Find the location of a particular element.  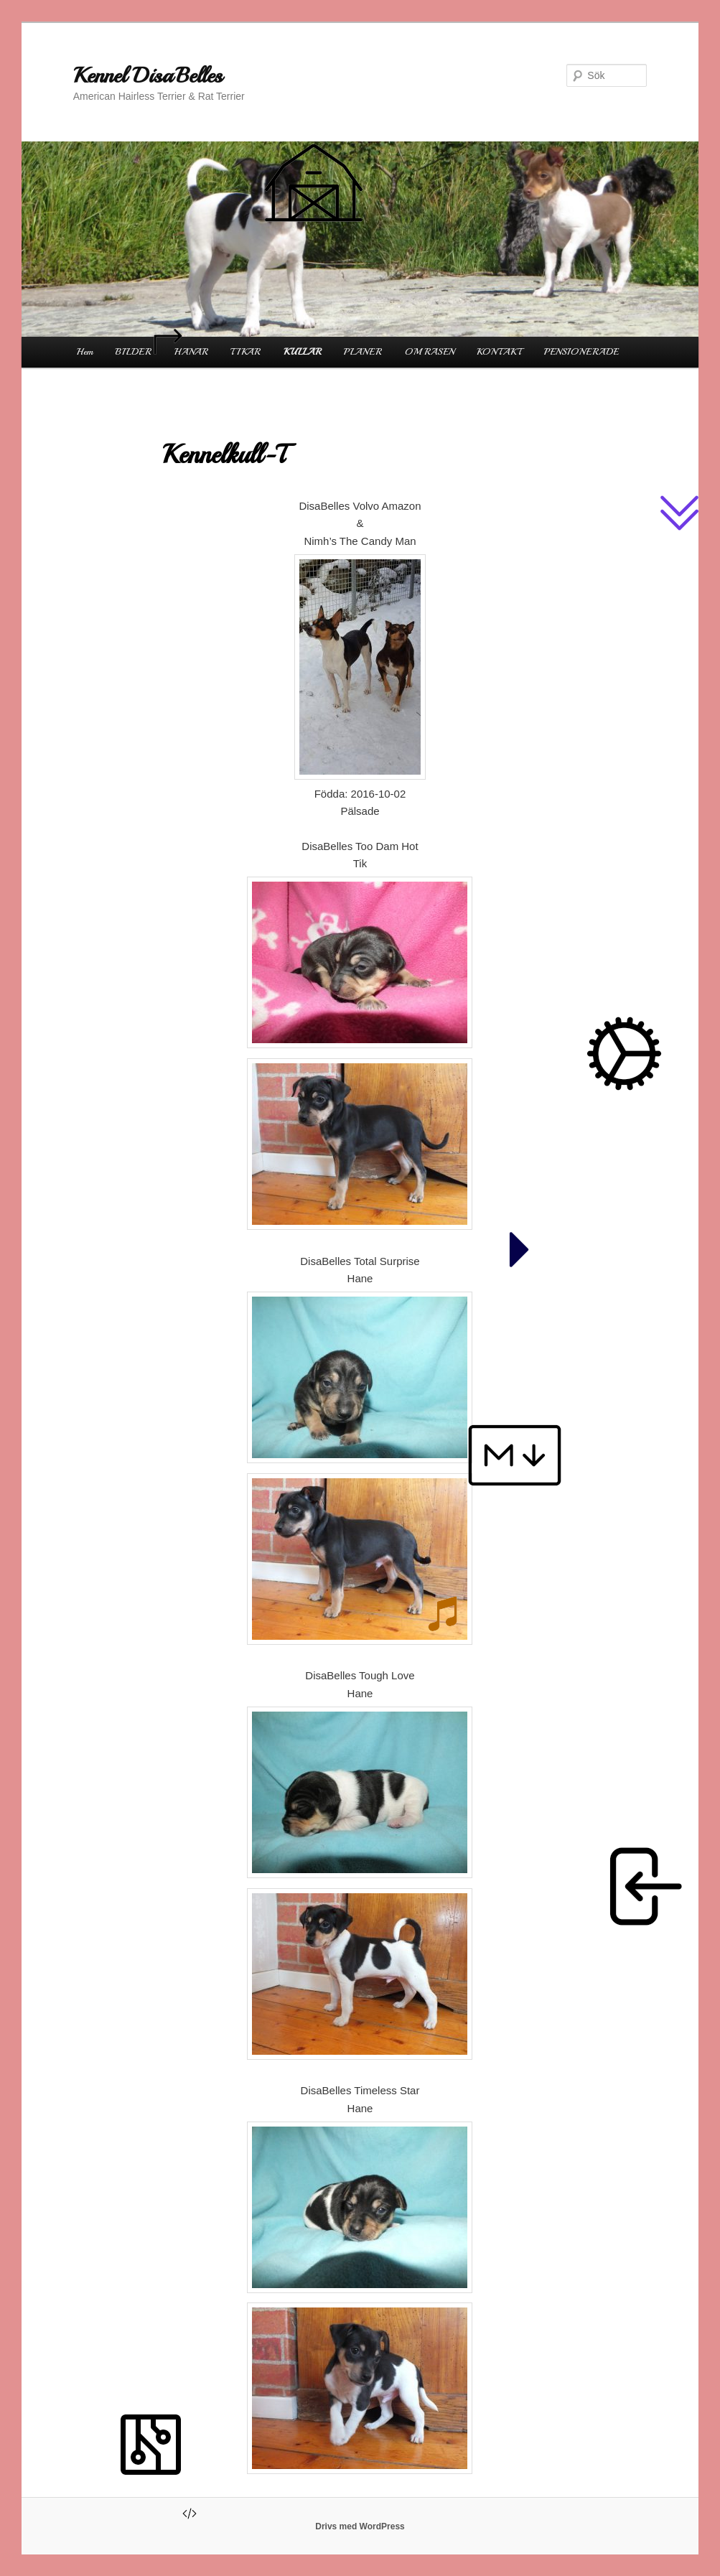

scroll down or view more content below is located at coordinates (679, 513).